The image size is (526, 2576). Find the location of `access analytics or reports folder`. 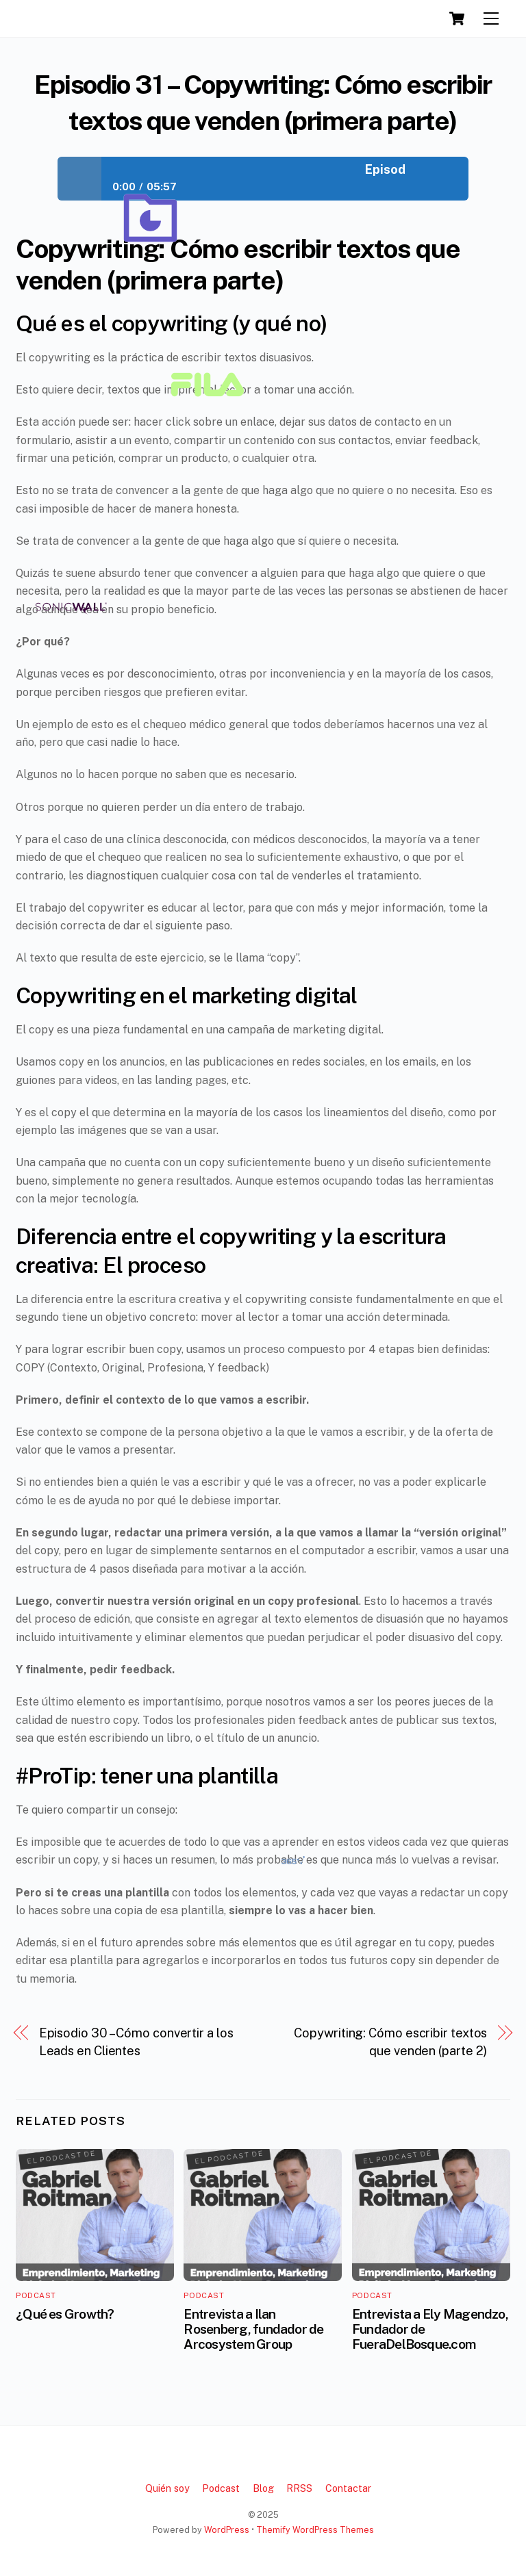

access analytics or reports folder is located at coordinates (150, 218).